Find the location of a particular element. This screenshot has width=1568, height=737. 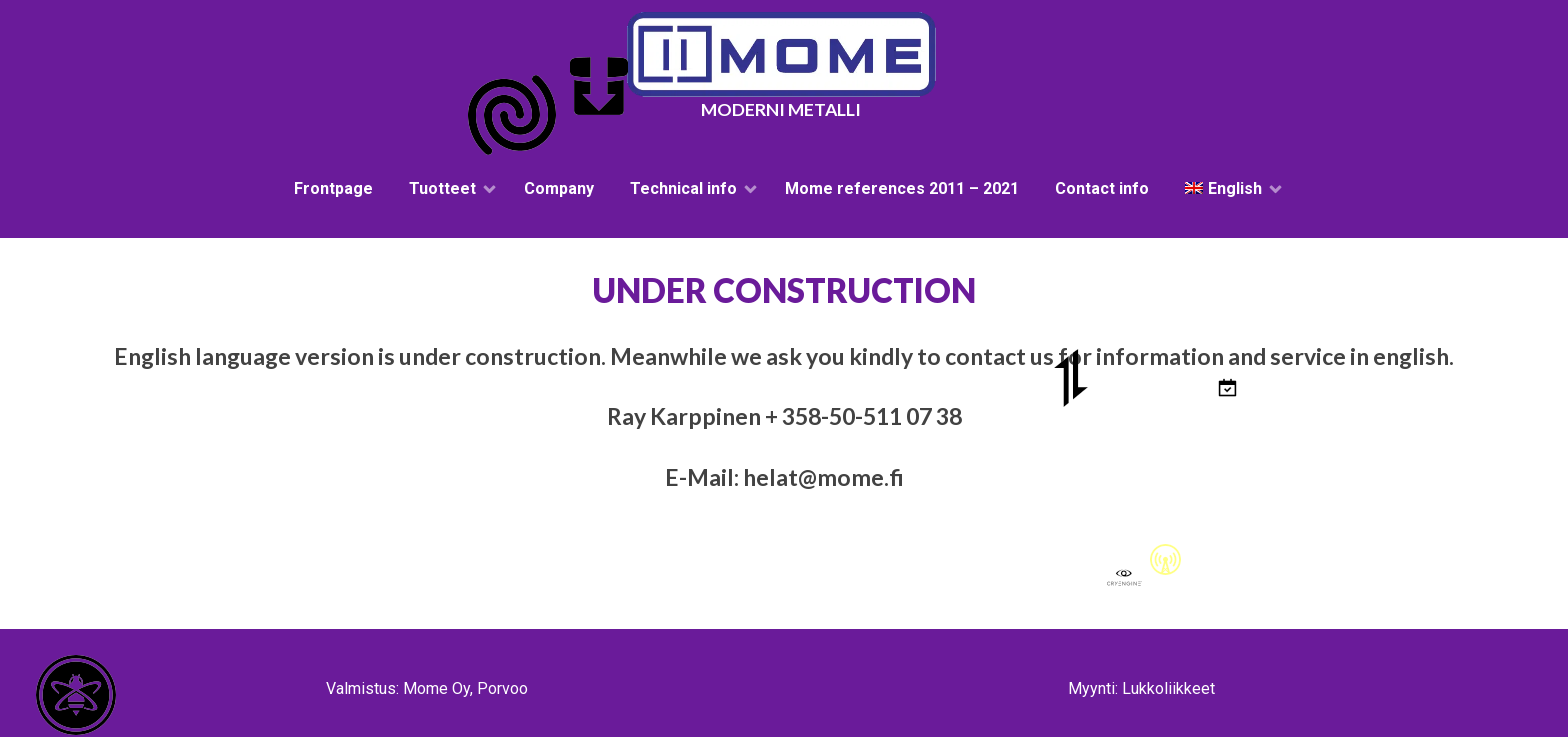

visit the CryEngine website or documentation is located at coordinates (1124, 577).